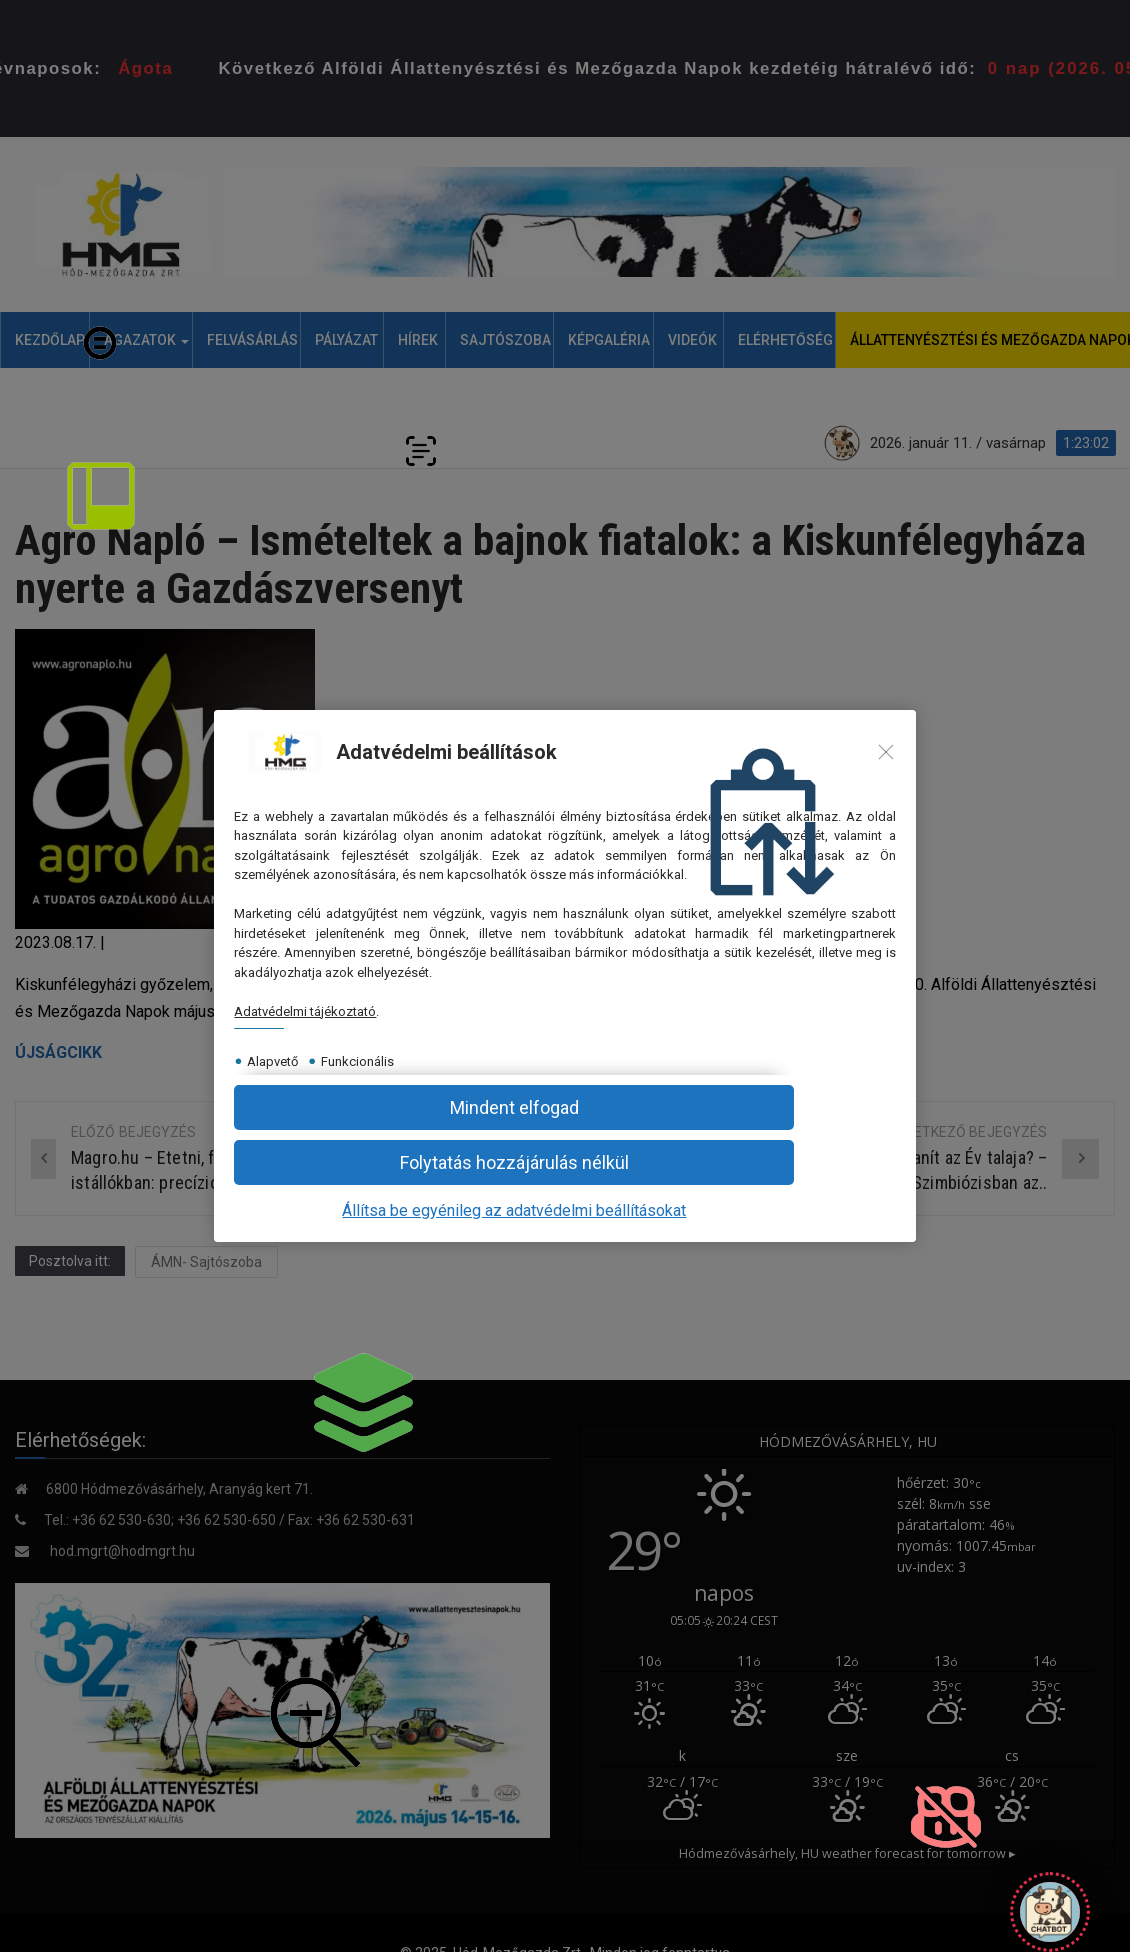  I want to click on indicates an unverified conditional breakpoint in debug mode, so click(100, 343).